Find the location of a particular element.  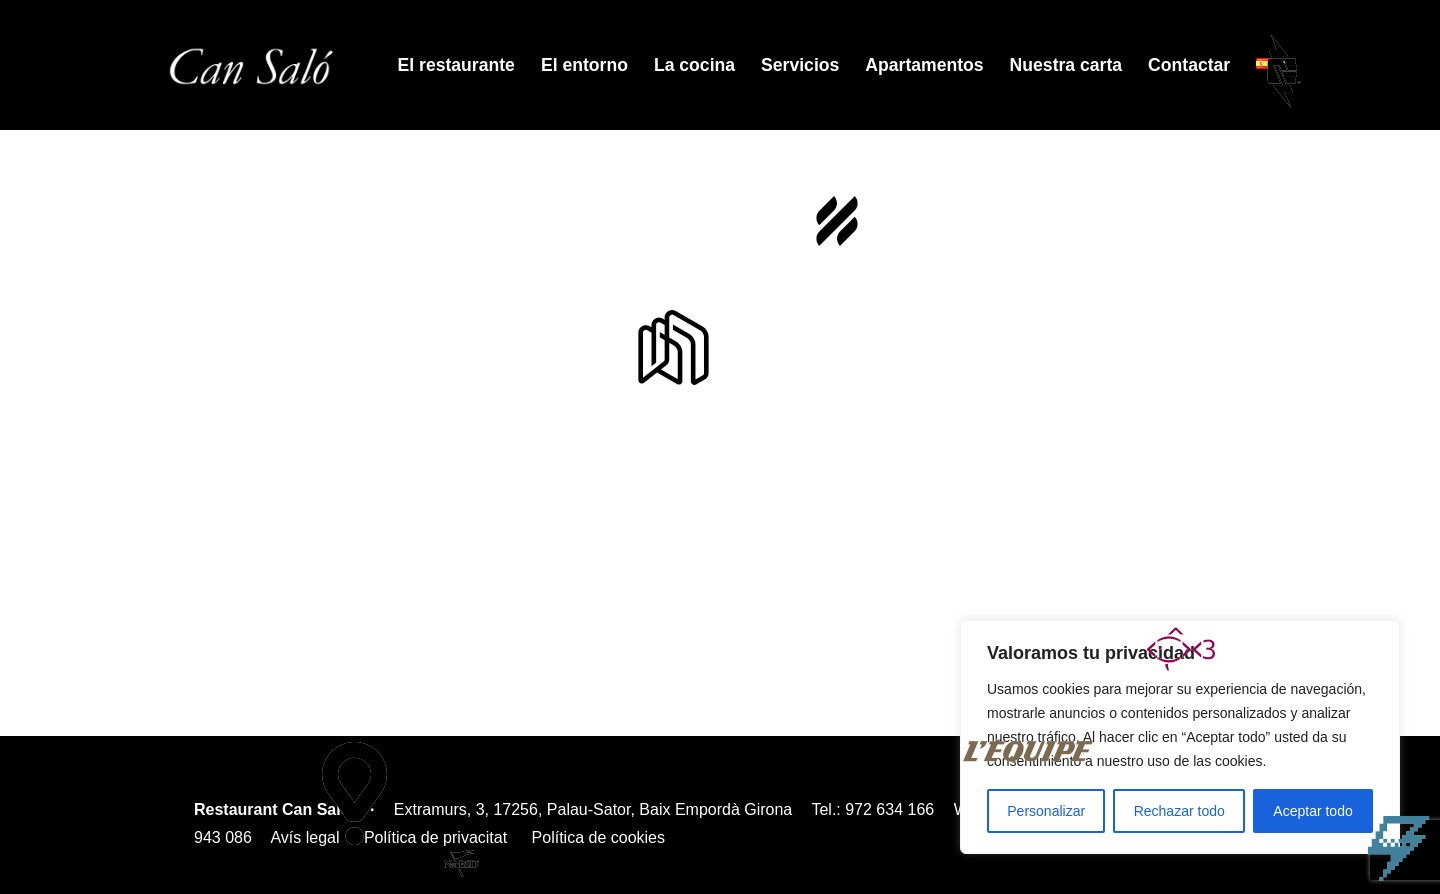

open fish shell terminal application is located at coordinates (1181, 649).